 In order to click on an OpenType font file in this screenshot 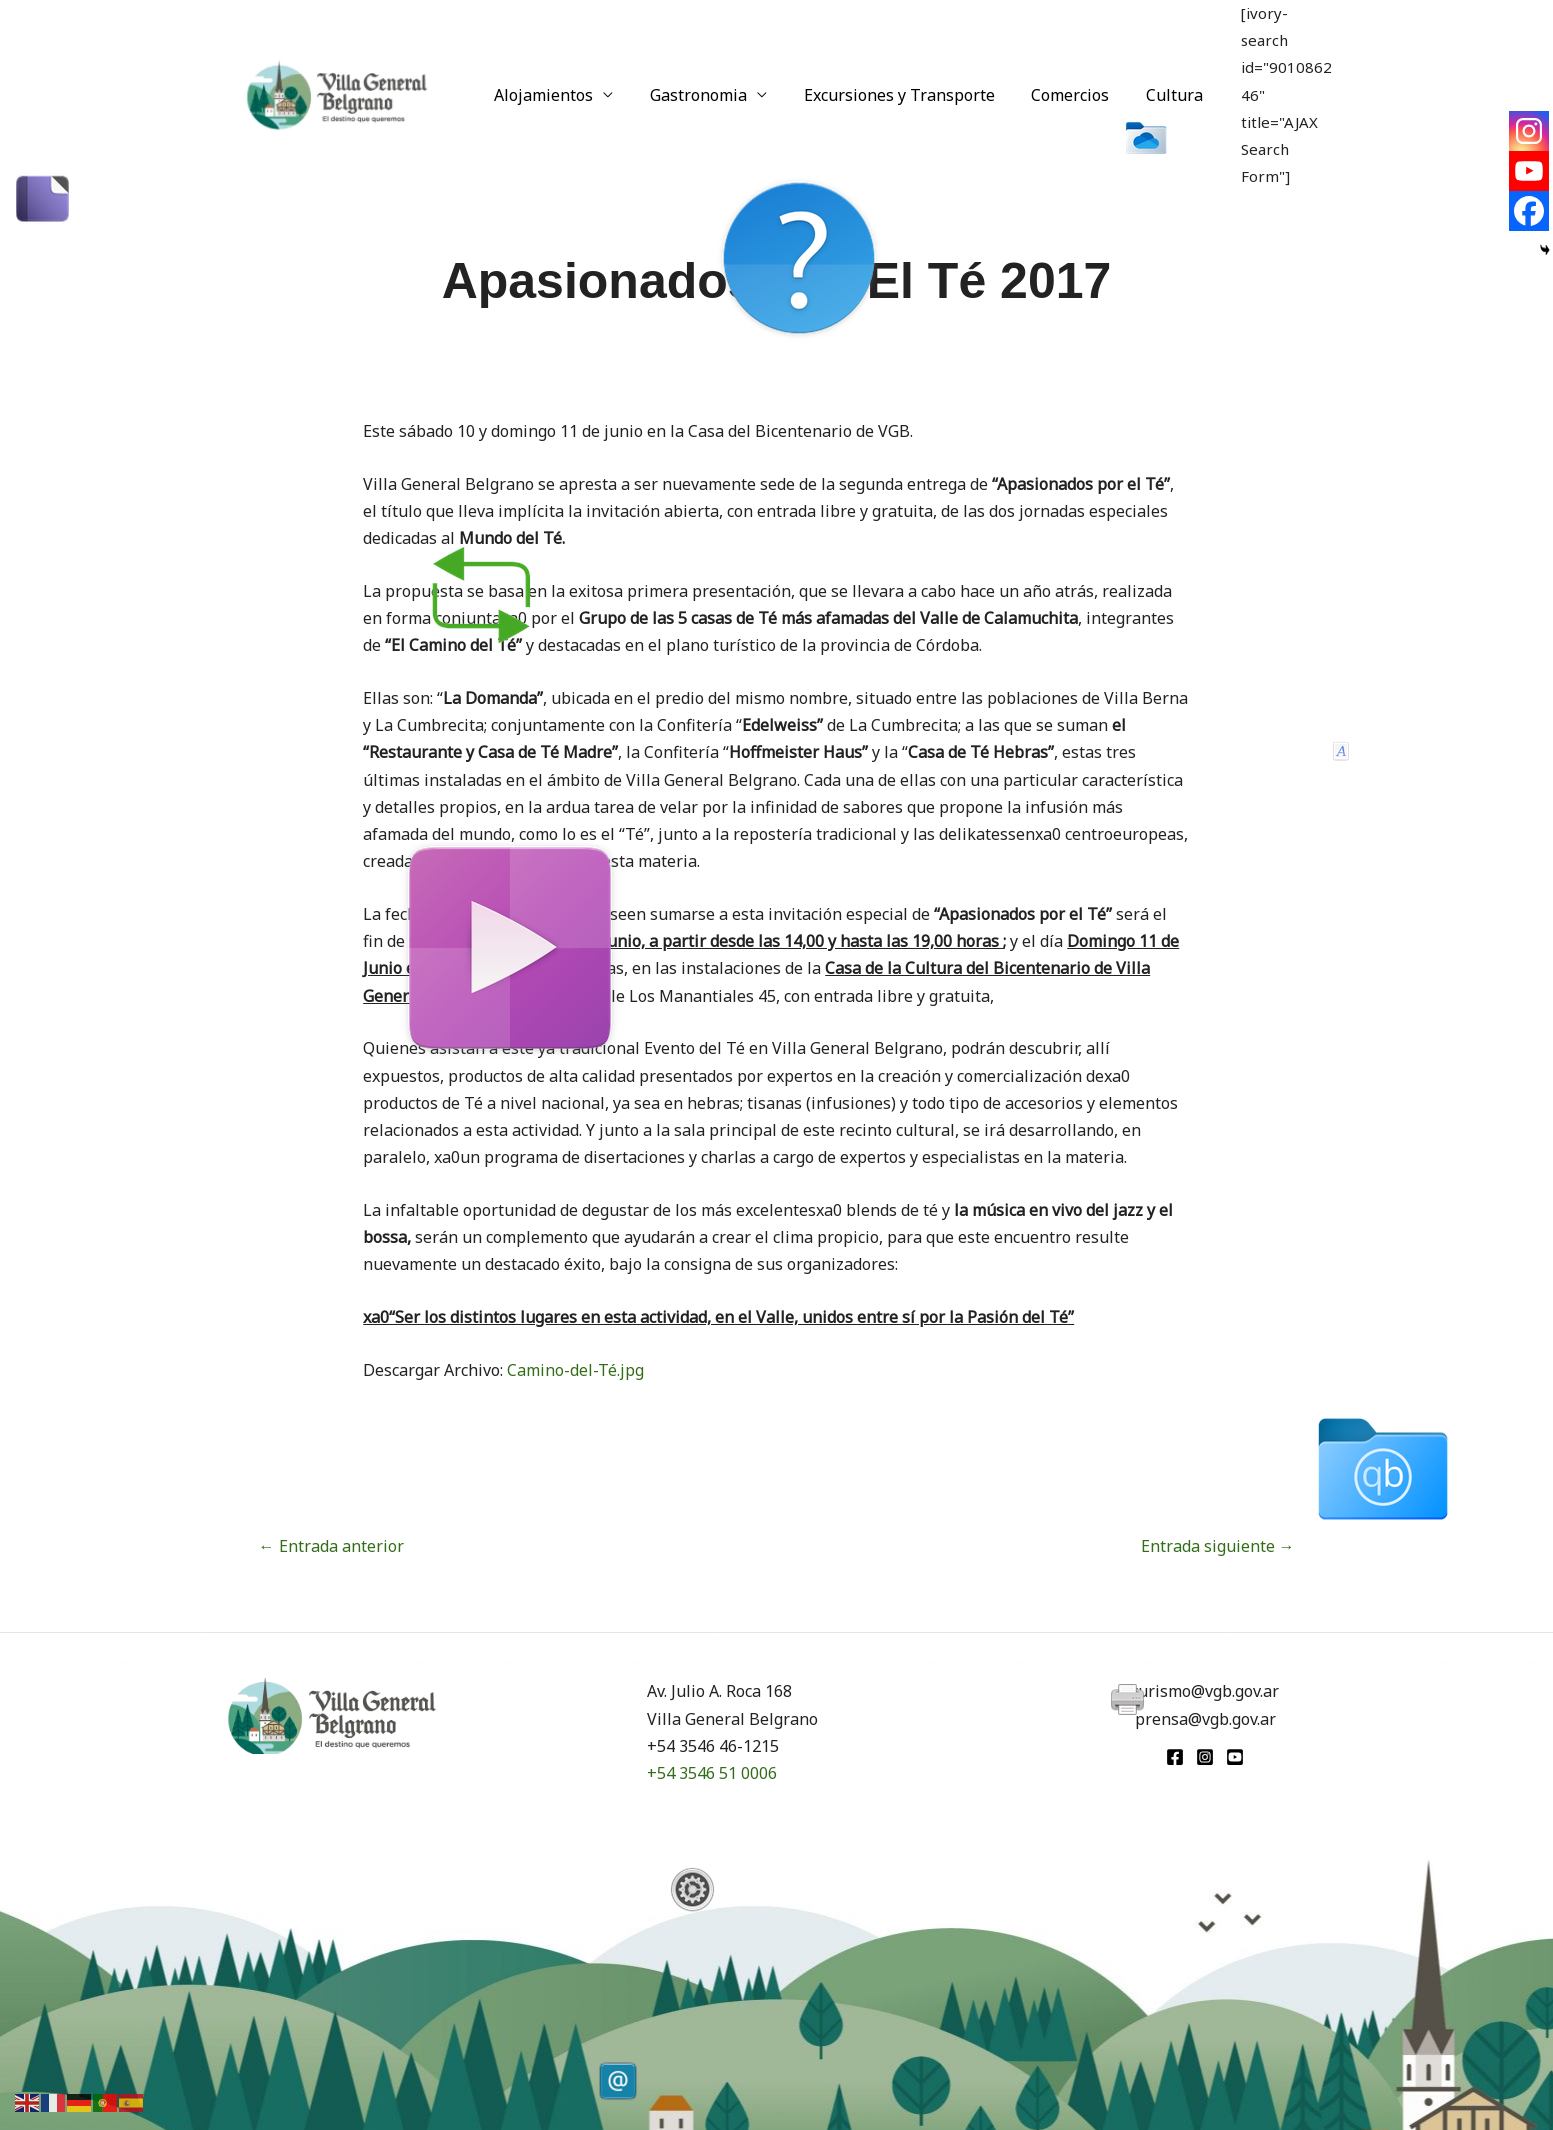, I will do `click(1341, 751)`.